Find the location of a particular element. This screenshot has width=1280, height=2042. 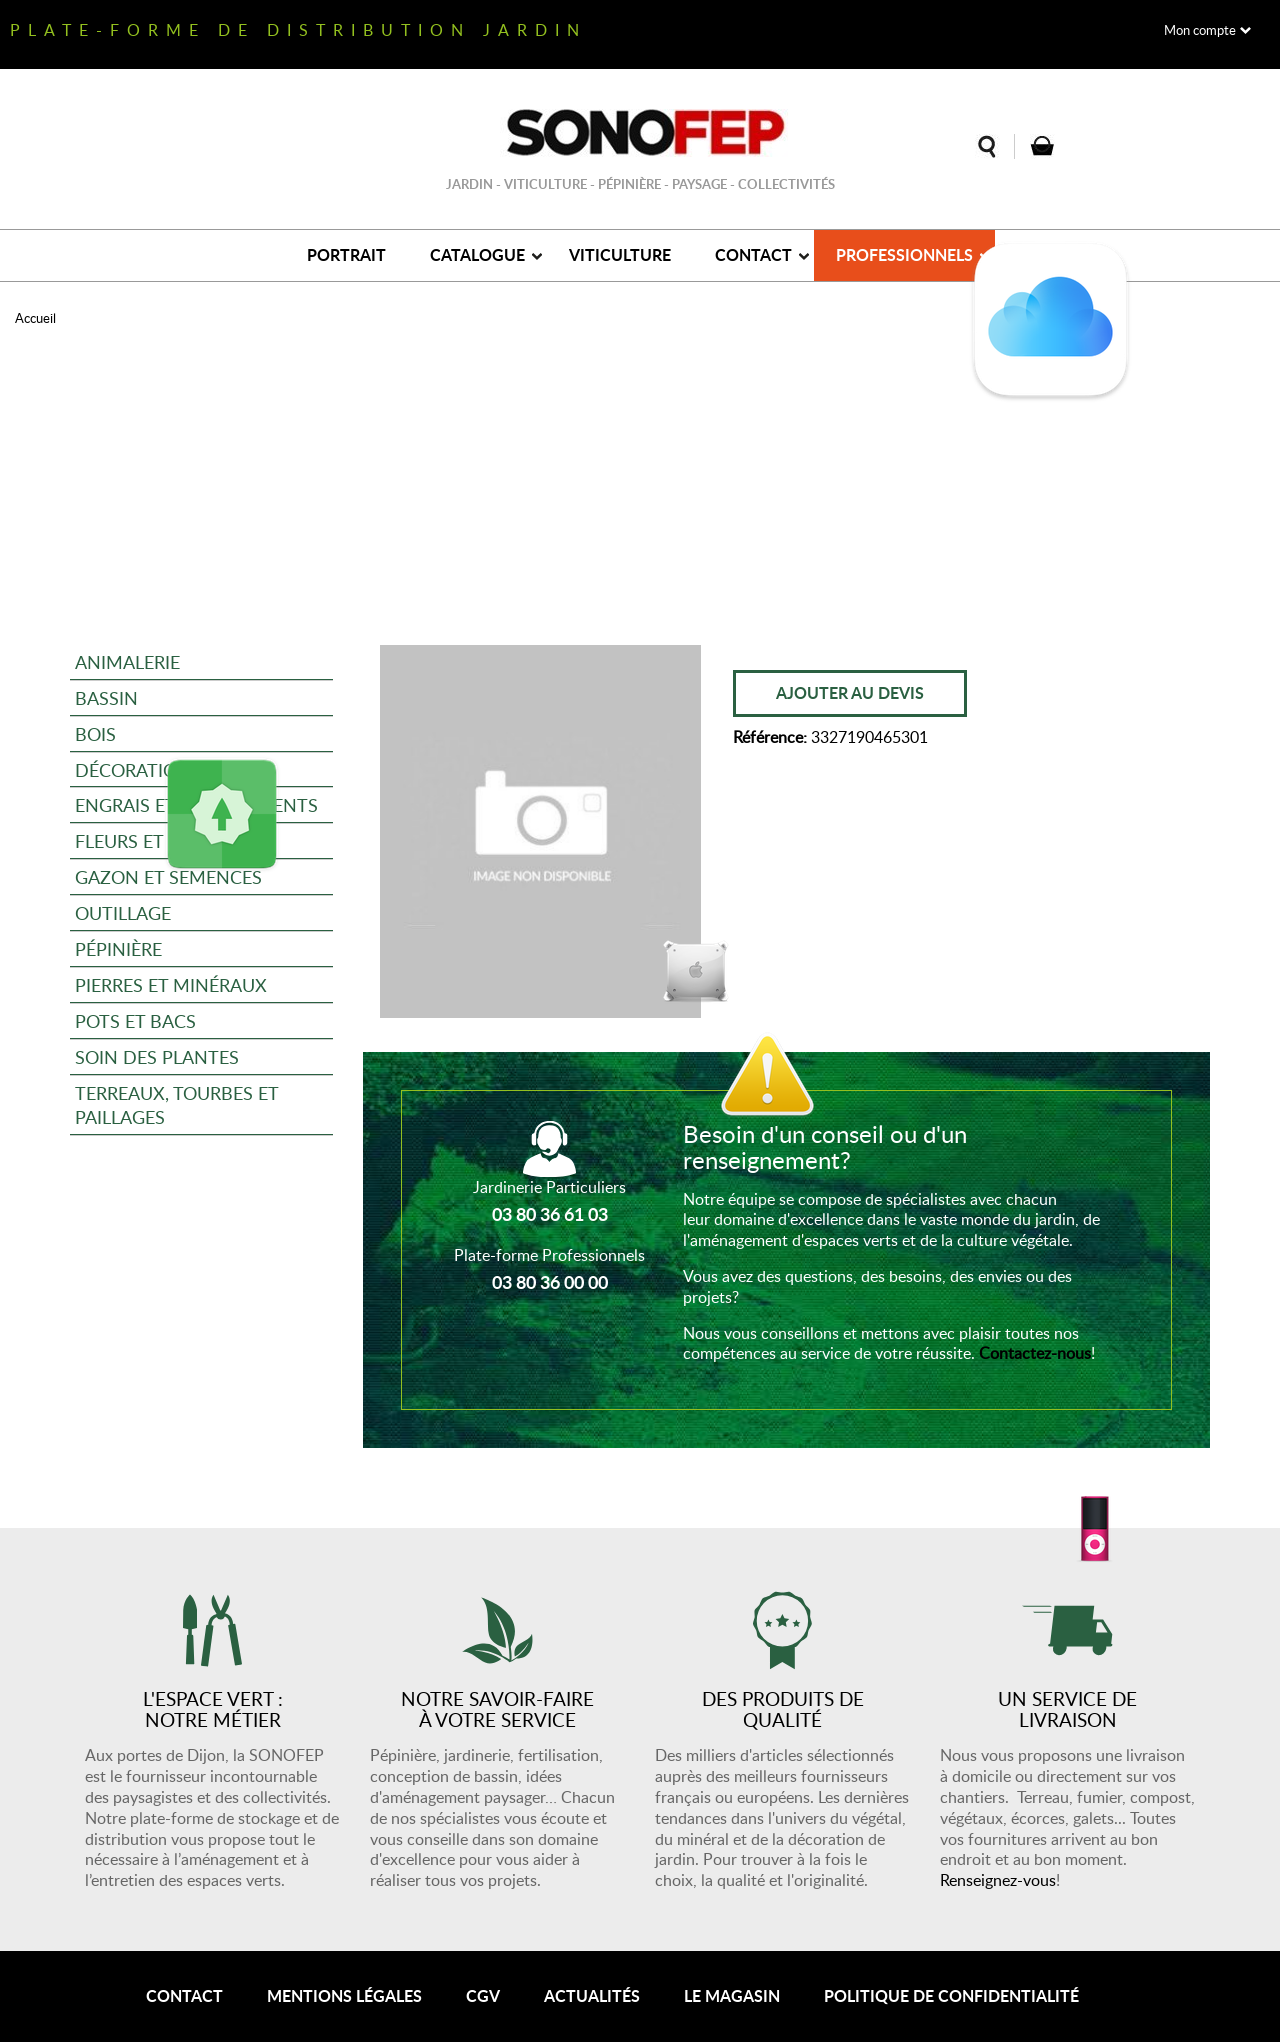

indicates a warning or caution alert requiring attention is located at coordinates (767, 1074).